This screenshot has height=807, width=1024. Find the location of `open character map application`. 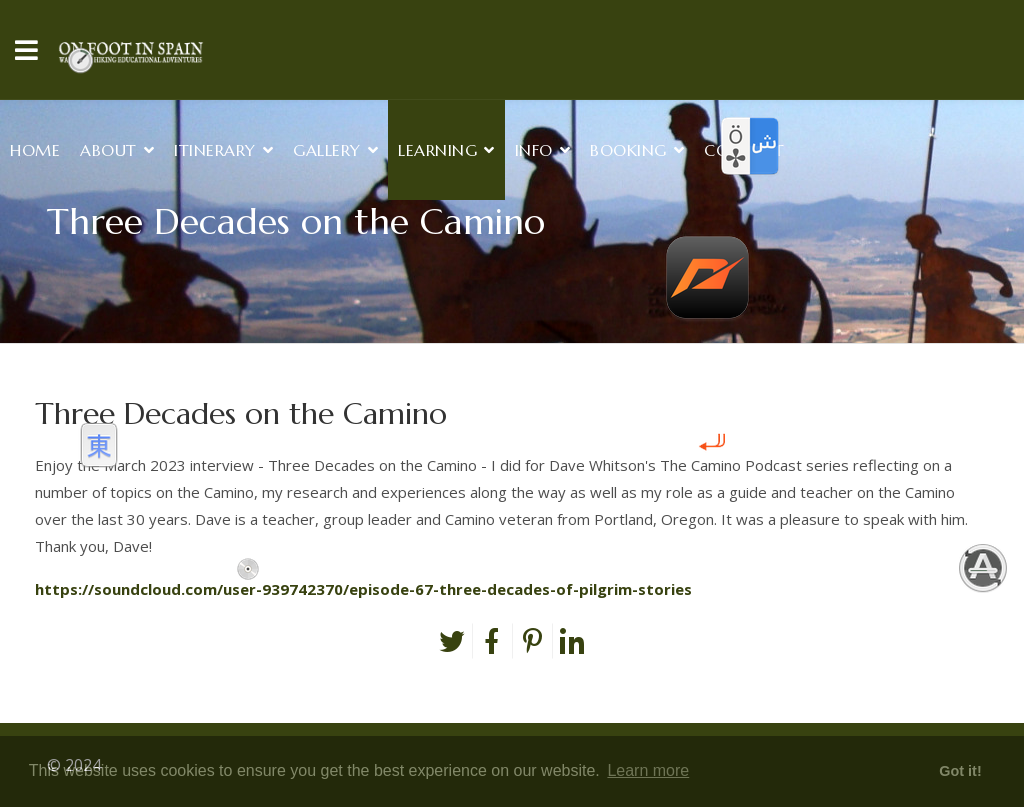

open character map application is located at coordinates (750, 146).